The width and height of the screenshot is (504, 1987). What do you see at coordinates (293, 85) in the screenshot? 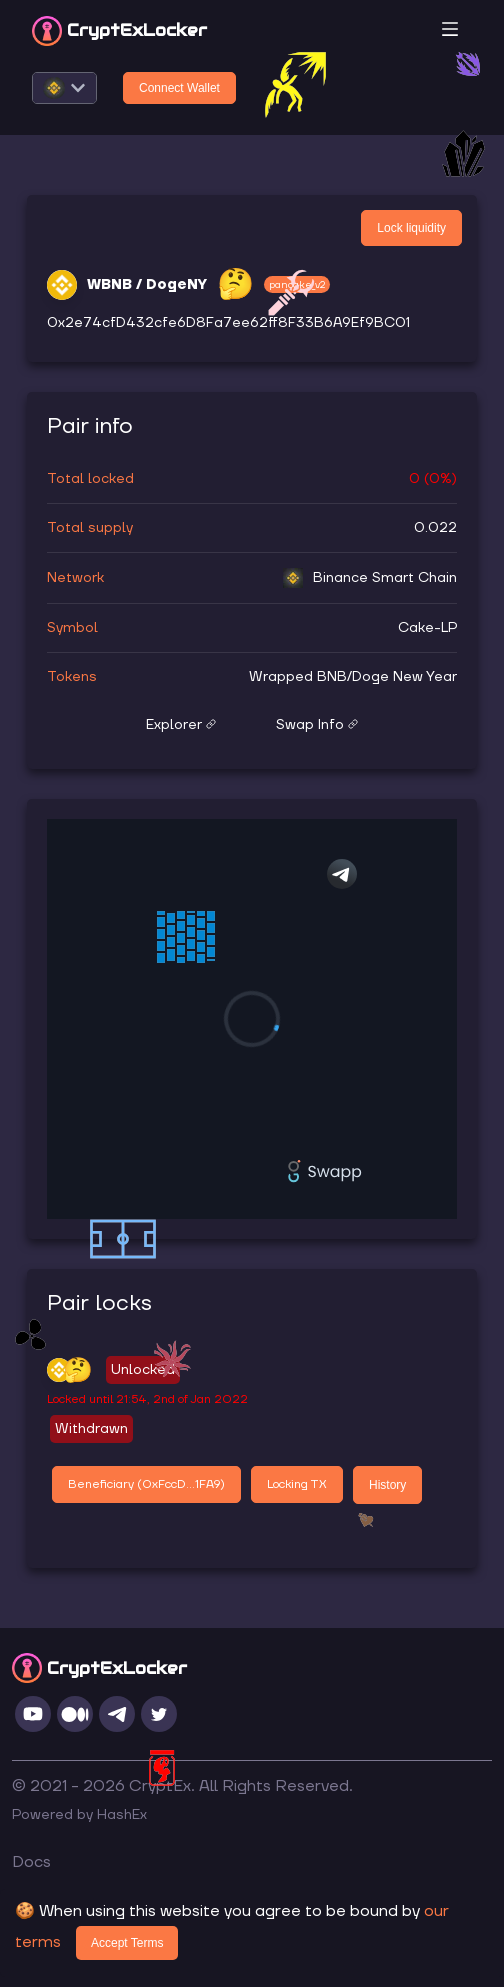
I see `mythological character or story element in a game` at bounding box center [293, 85].